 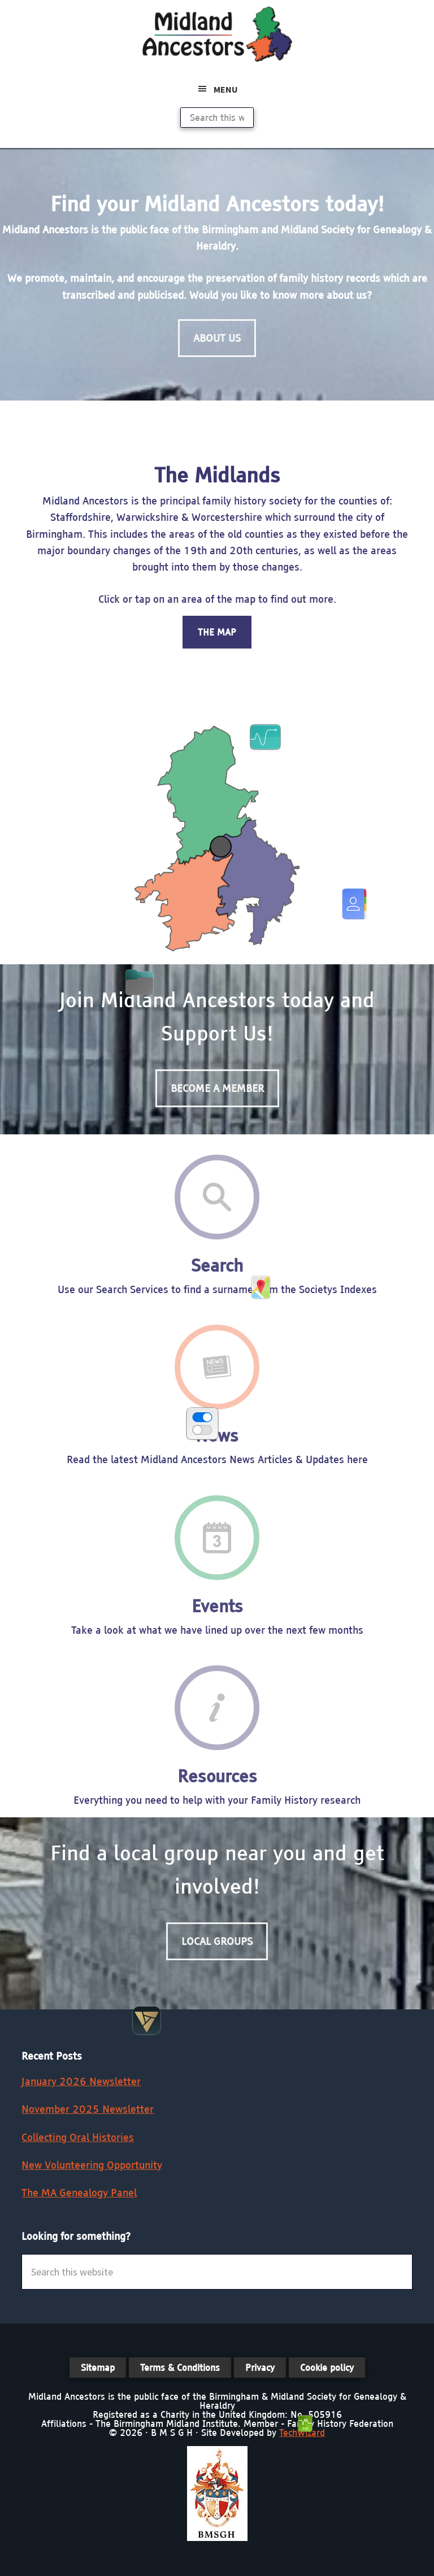 What do you see at coordinates (140, 982) in the screenshot?
I see `open folder containing files` at bounding box center [140, 982].